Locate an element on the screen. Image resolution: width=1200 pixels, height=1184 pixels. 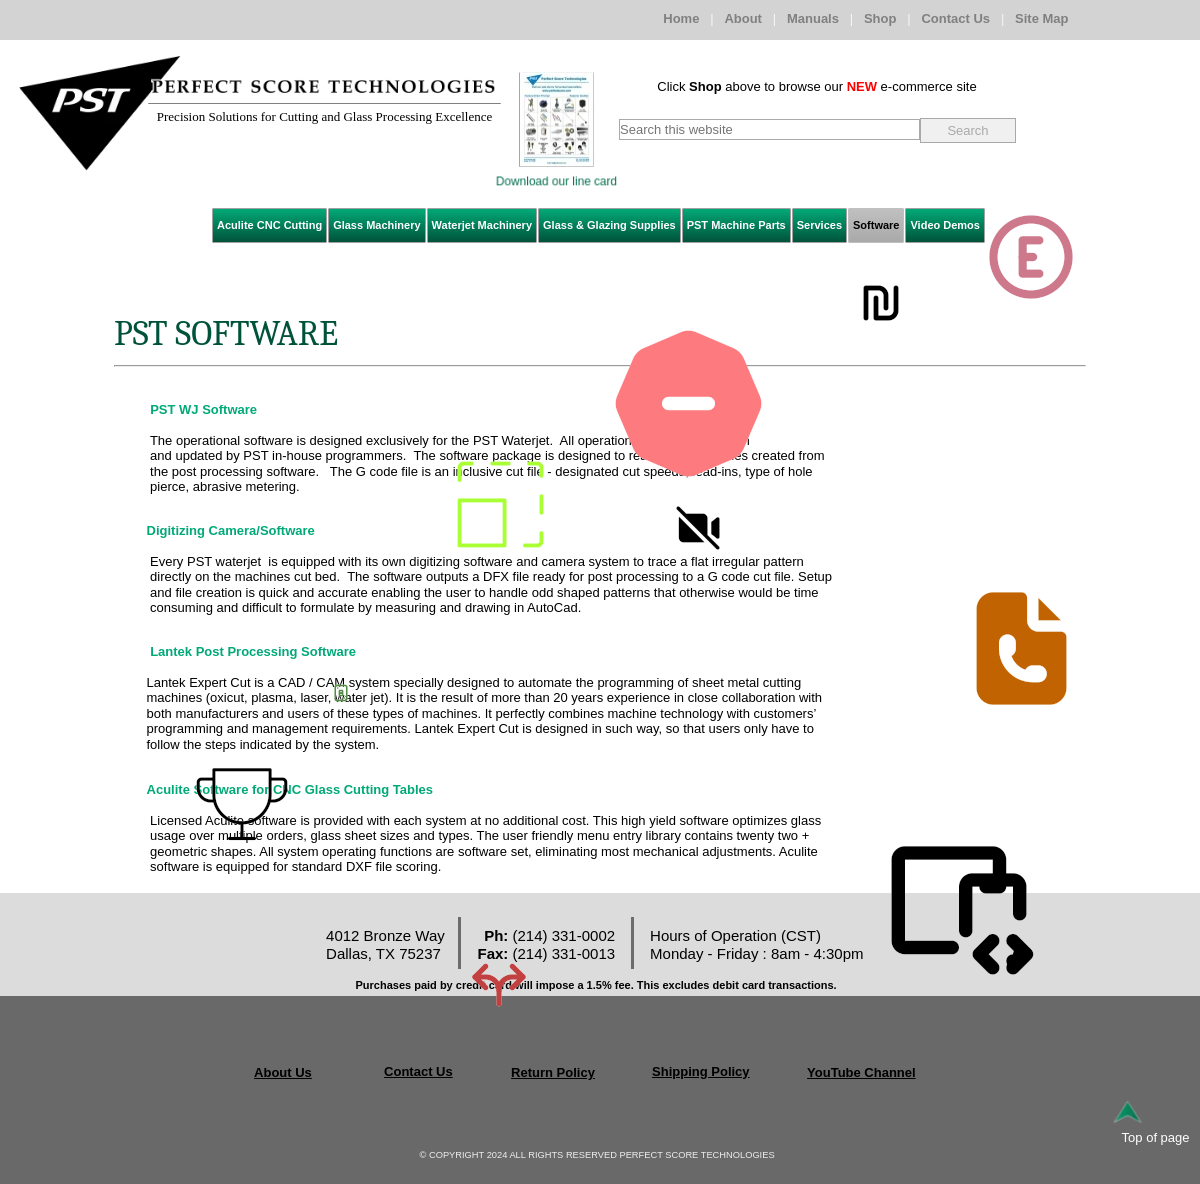
indicates an "E" rating or classification is located at coordinates (1031, 257).